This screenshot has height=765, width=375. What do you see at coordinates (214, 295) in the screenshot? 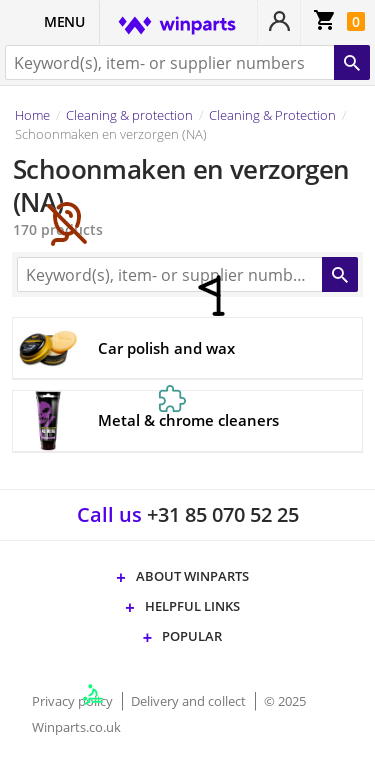
I see `mark or flag an important item` at bounding box center [214, 295].